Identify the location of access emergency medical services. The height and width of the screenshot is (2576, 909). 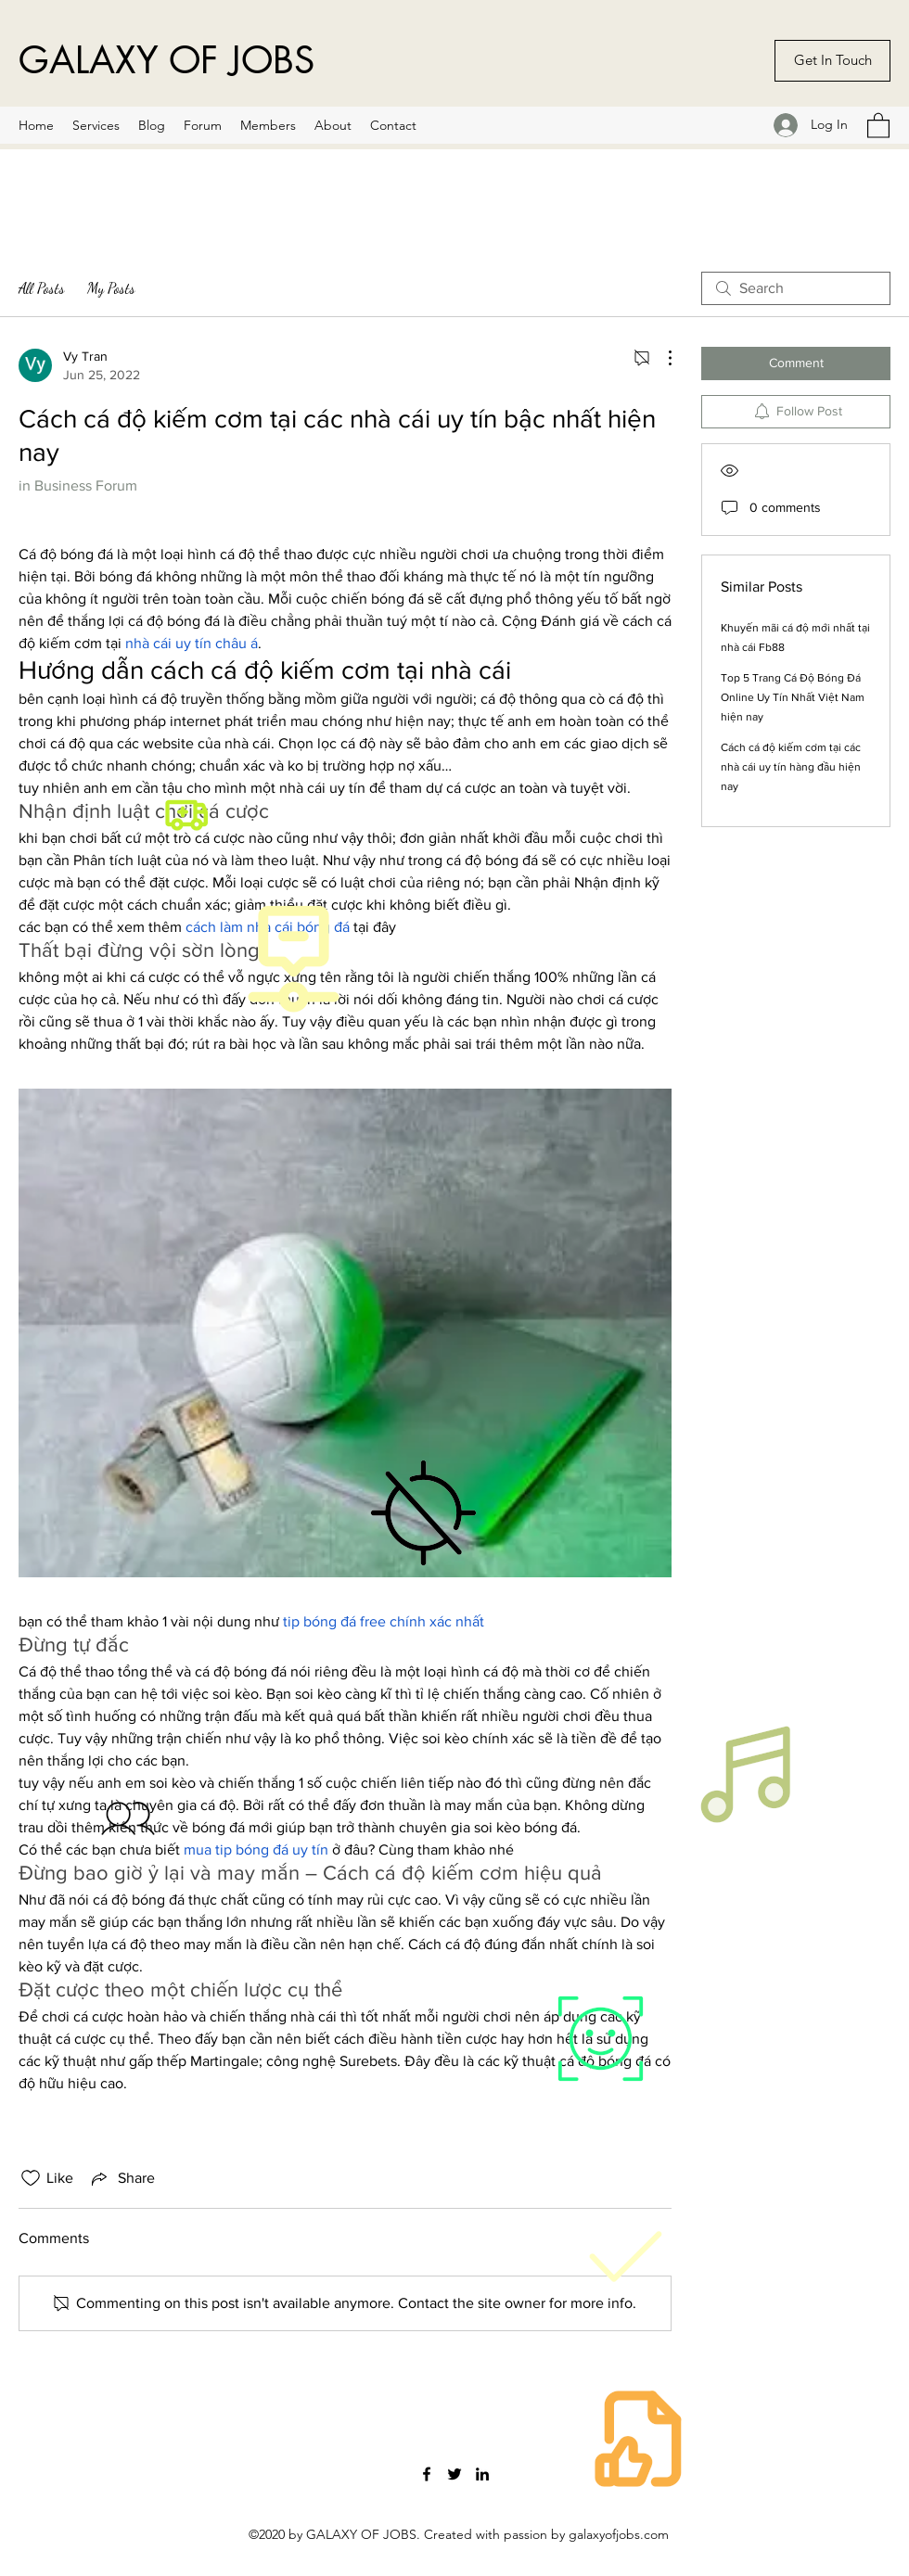
(186, 813).